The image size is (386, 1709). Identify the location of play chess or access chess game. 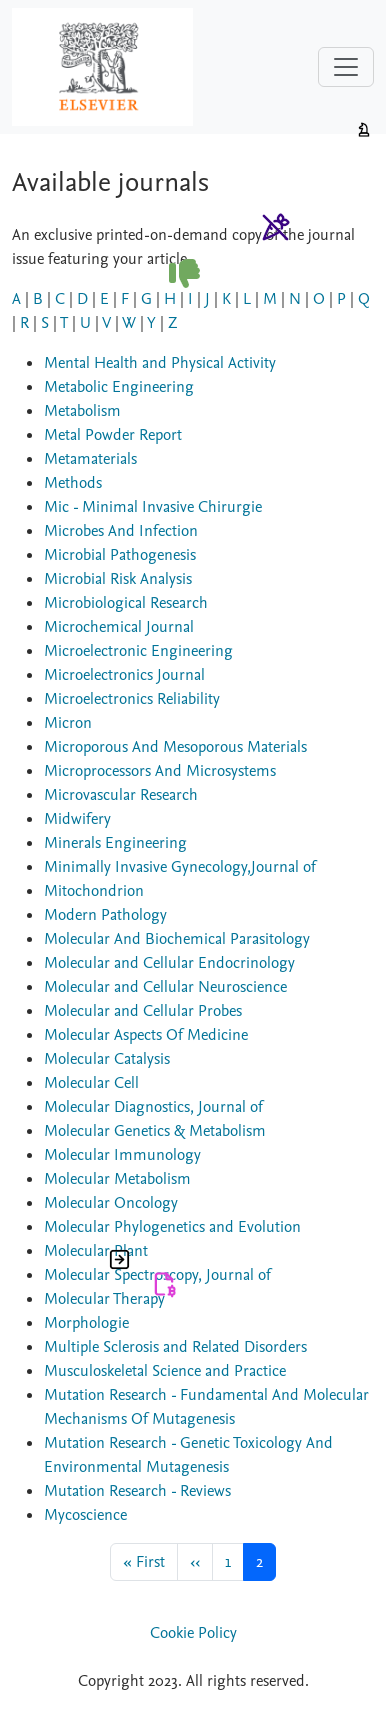
(364, 130).